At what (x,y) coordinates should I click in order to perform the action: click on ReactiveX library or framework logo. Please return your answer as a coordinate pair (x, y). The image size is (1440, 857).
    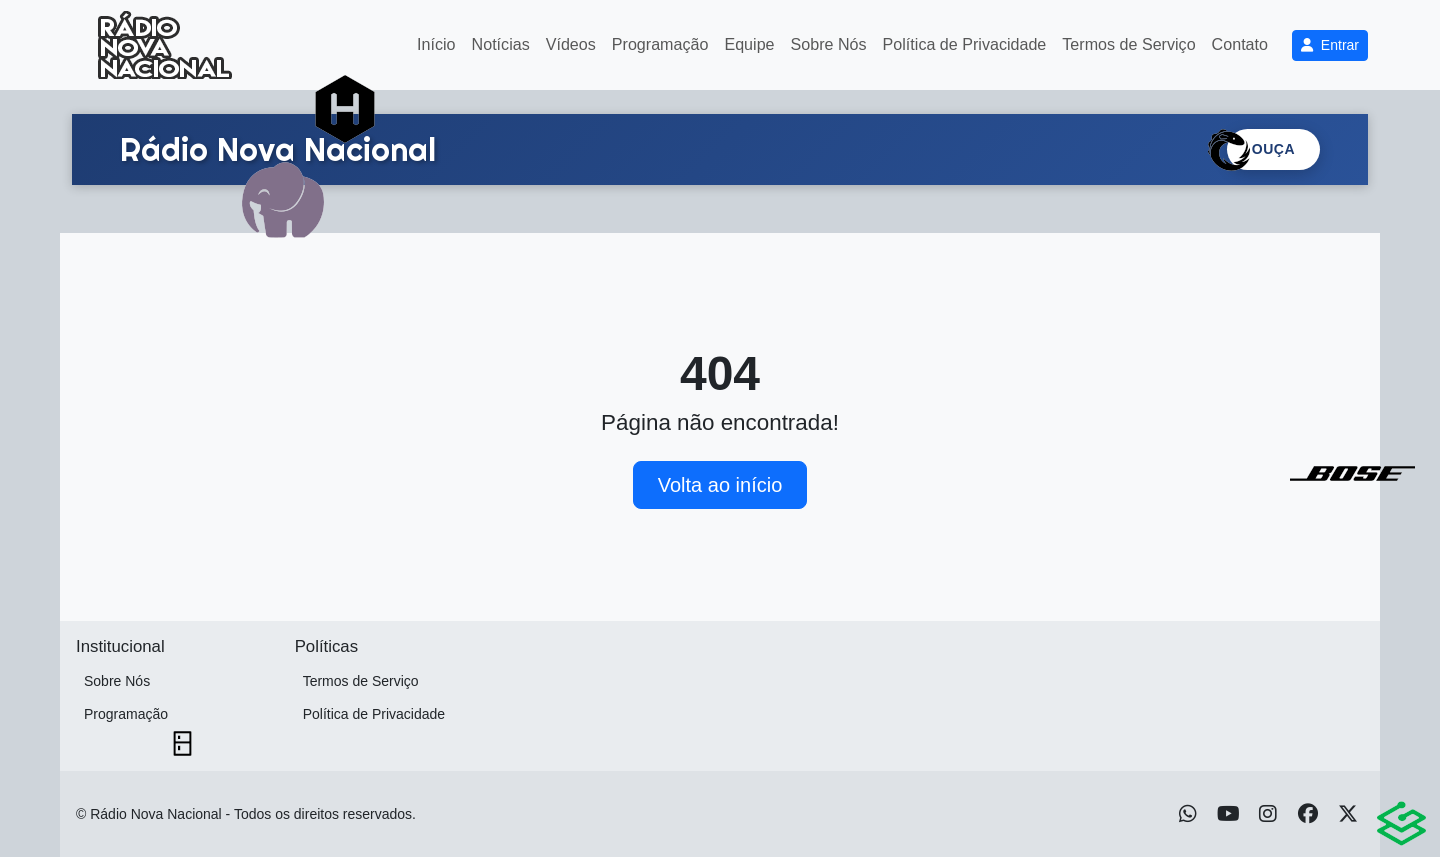
    Looking at the image, I should click on (1229, 150).